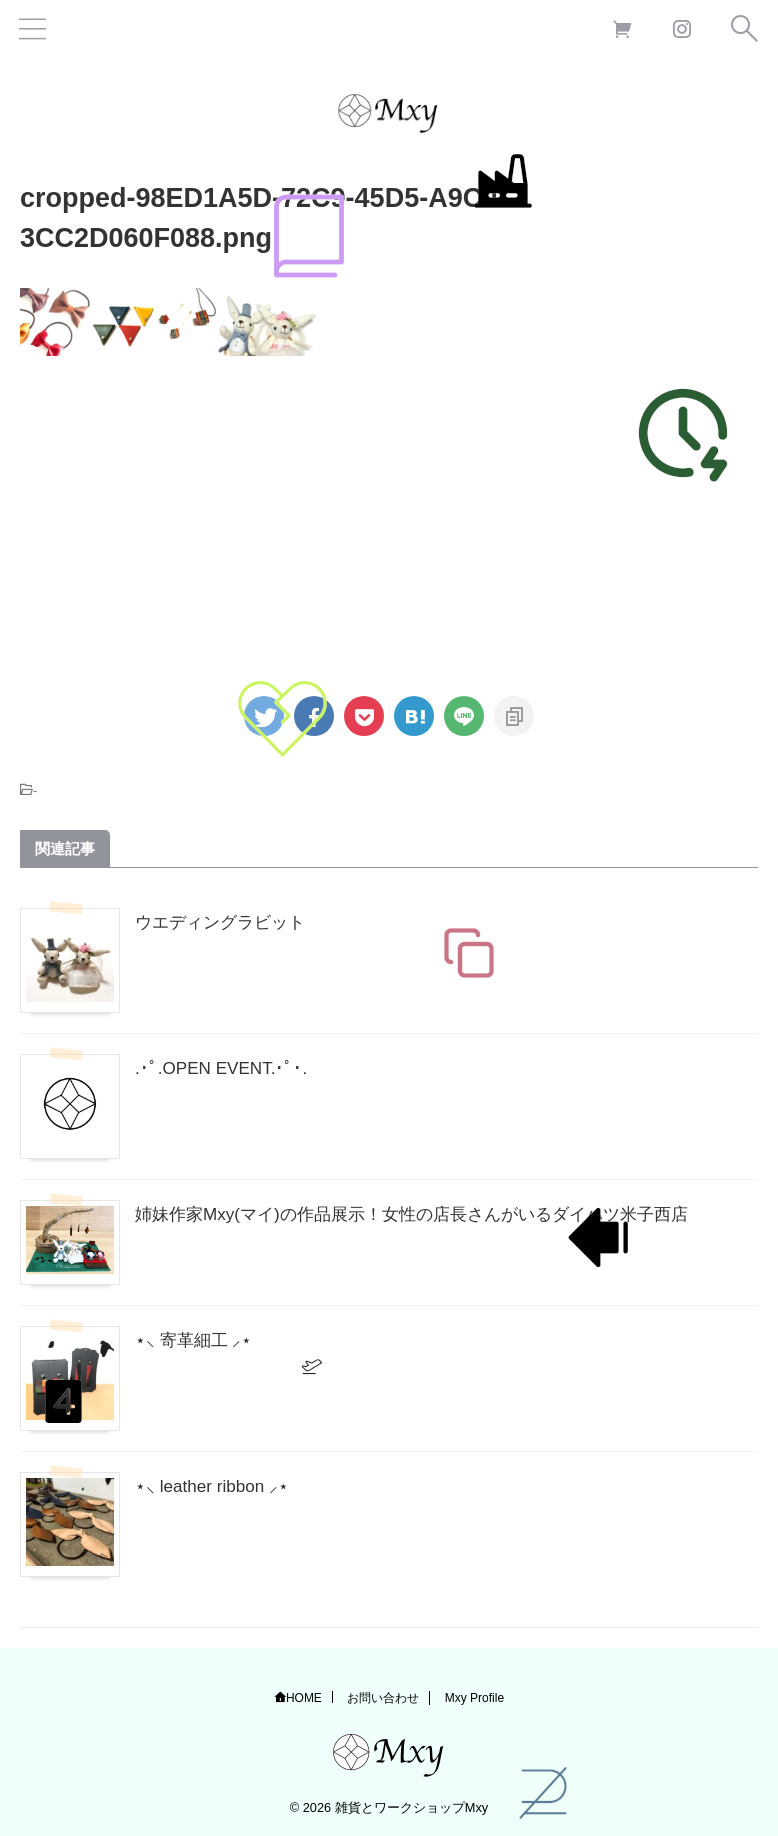 This screenshot has height=1836, width=778. Describe the element at coordinates (312, 1366) in the screenshot. I see `flight departure status` at that location.